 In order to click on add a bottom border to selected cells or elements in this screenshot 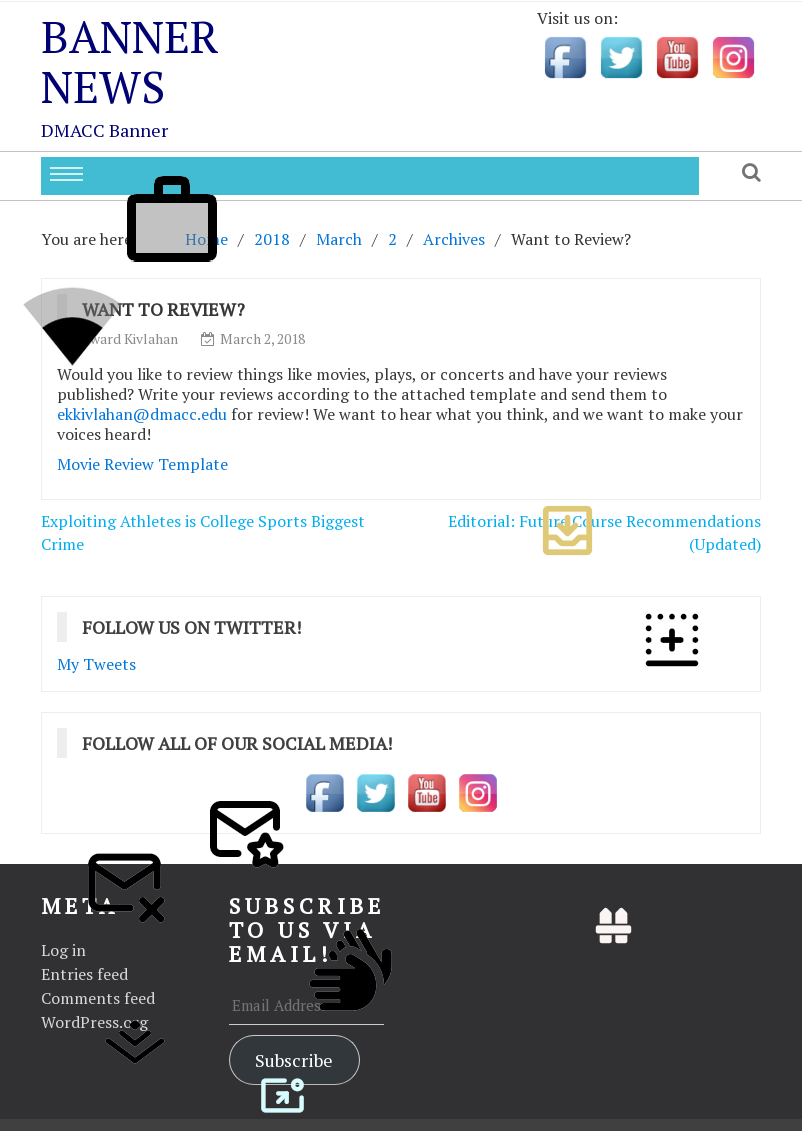, I will do `click(672, 640)`.